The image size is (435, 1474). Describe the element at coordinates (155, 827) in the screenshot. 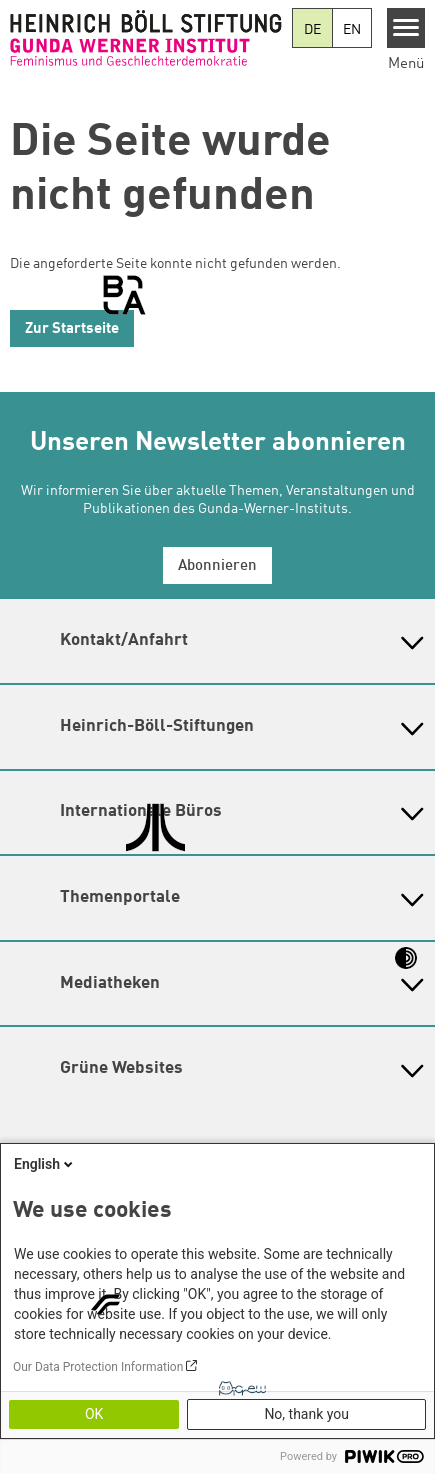

I see `Atari brand logo` at that location.